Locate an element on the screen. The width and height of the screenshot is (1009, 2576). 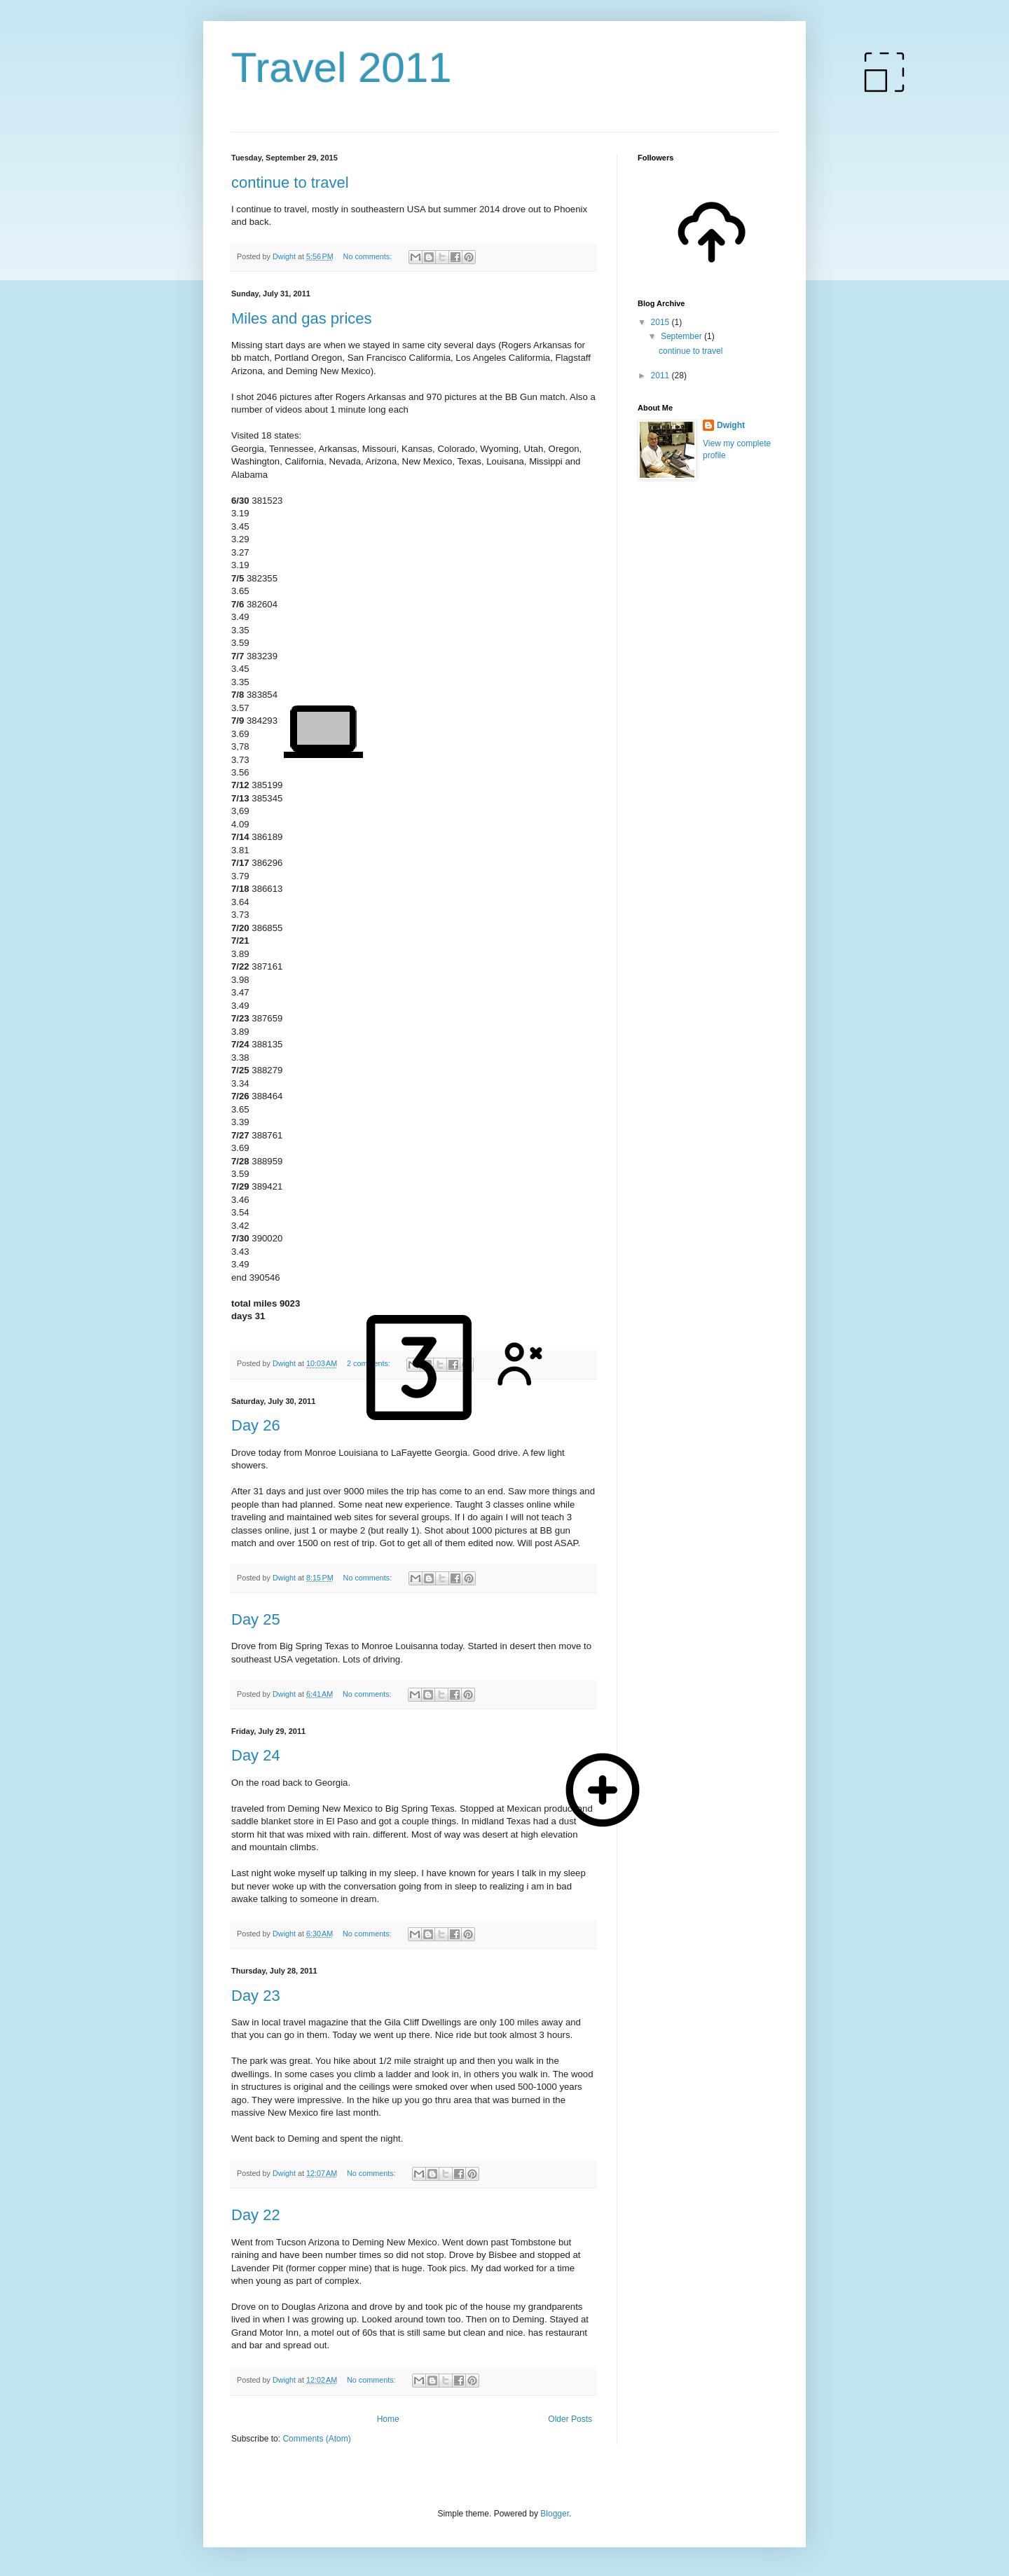
access desktop or computer settings is located at coordinates (323, 731).